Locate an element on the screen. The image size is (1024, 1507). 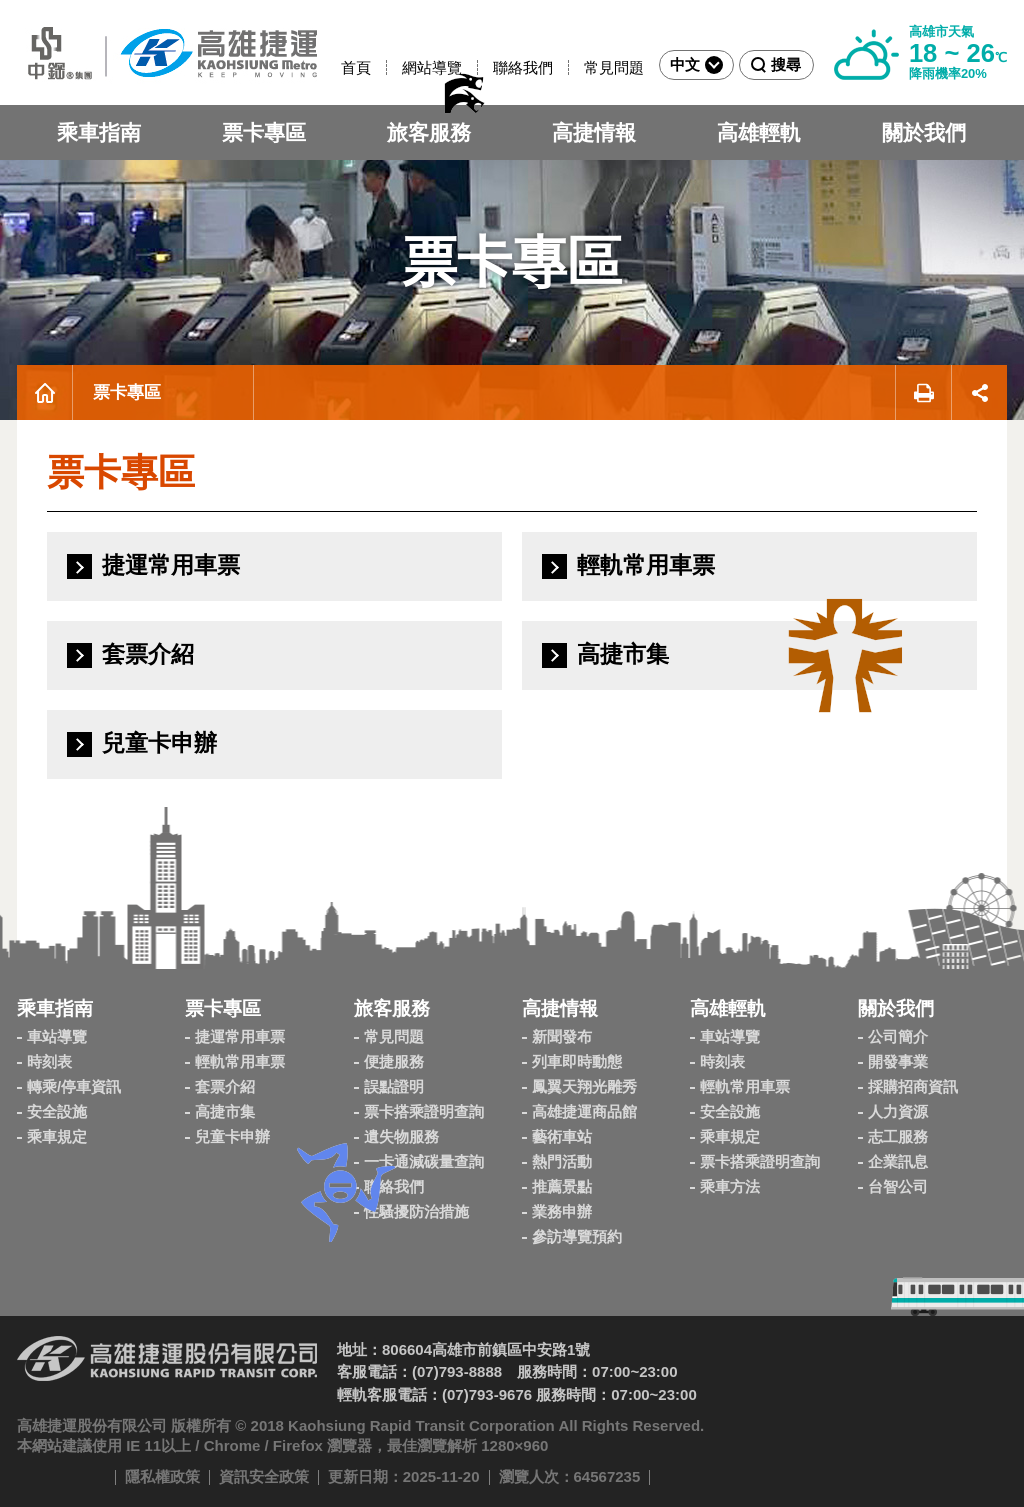
indicates player has an active power-up or buff is located at coordinates (845, 655).